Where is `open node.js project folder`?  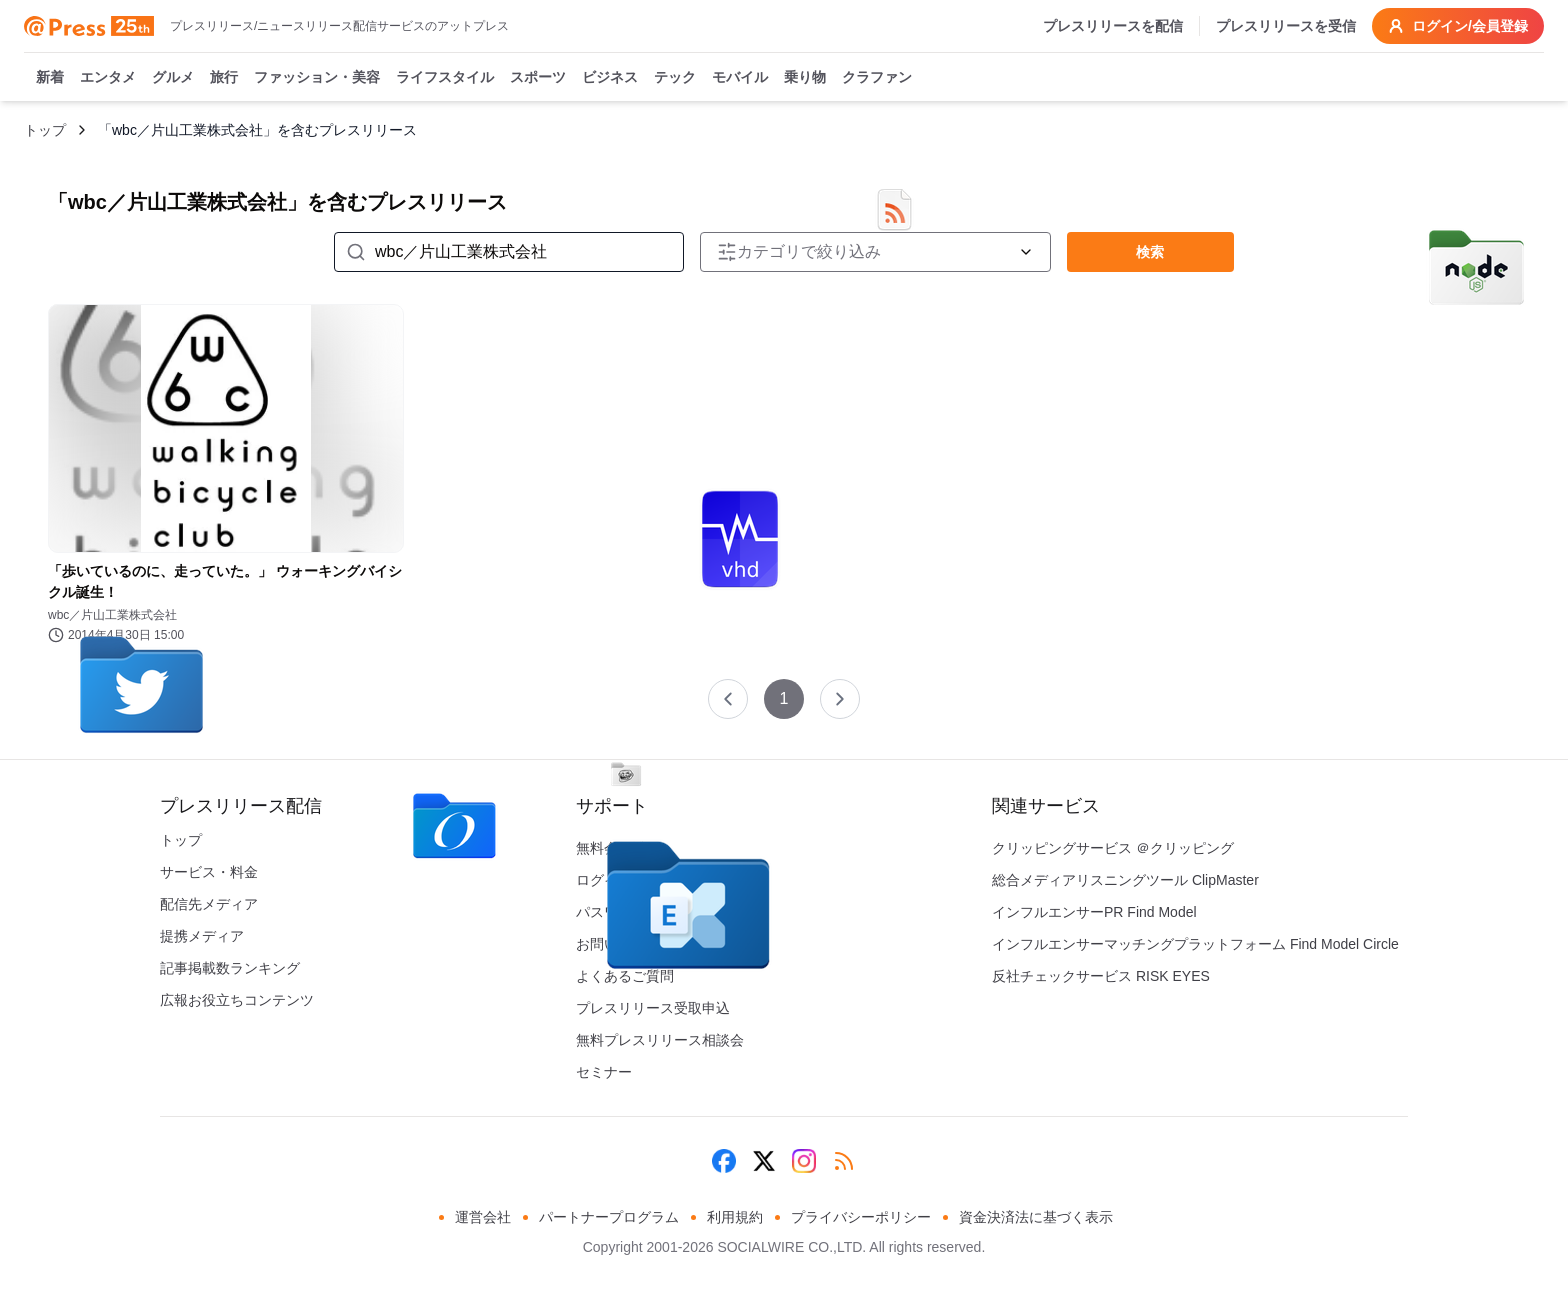 open node.js project folder is located at coordinates (1476, 270).